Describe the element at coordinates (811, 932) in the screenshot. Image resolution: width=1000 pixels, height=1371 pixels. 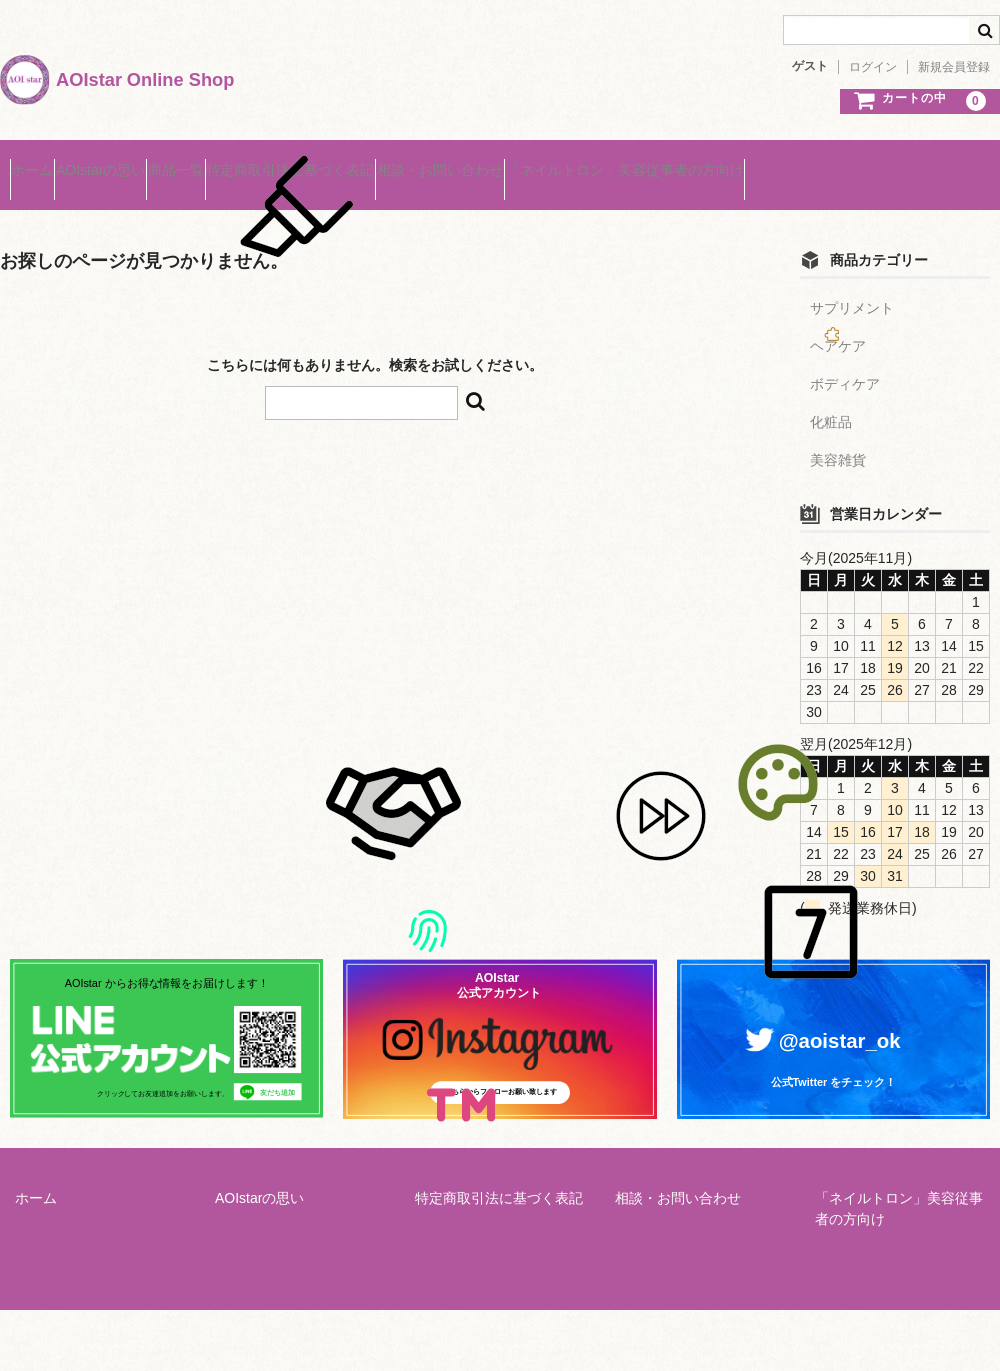
I see `select or input the number seven` at that location.